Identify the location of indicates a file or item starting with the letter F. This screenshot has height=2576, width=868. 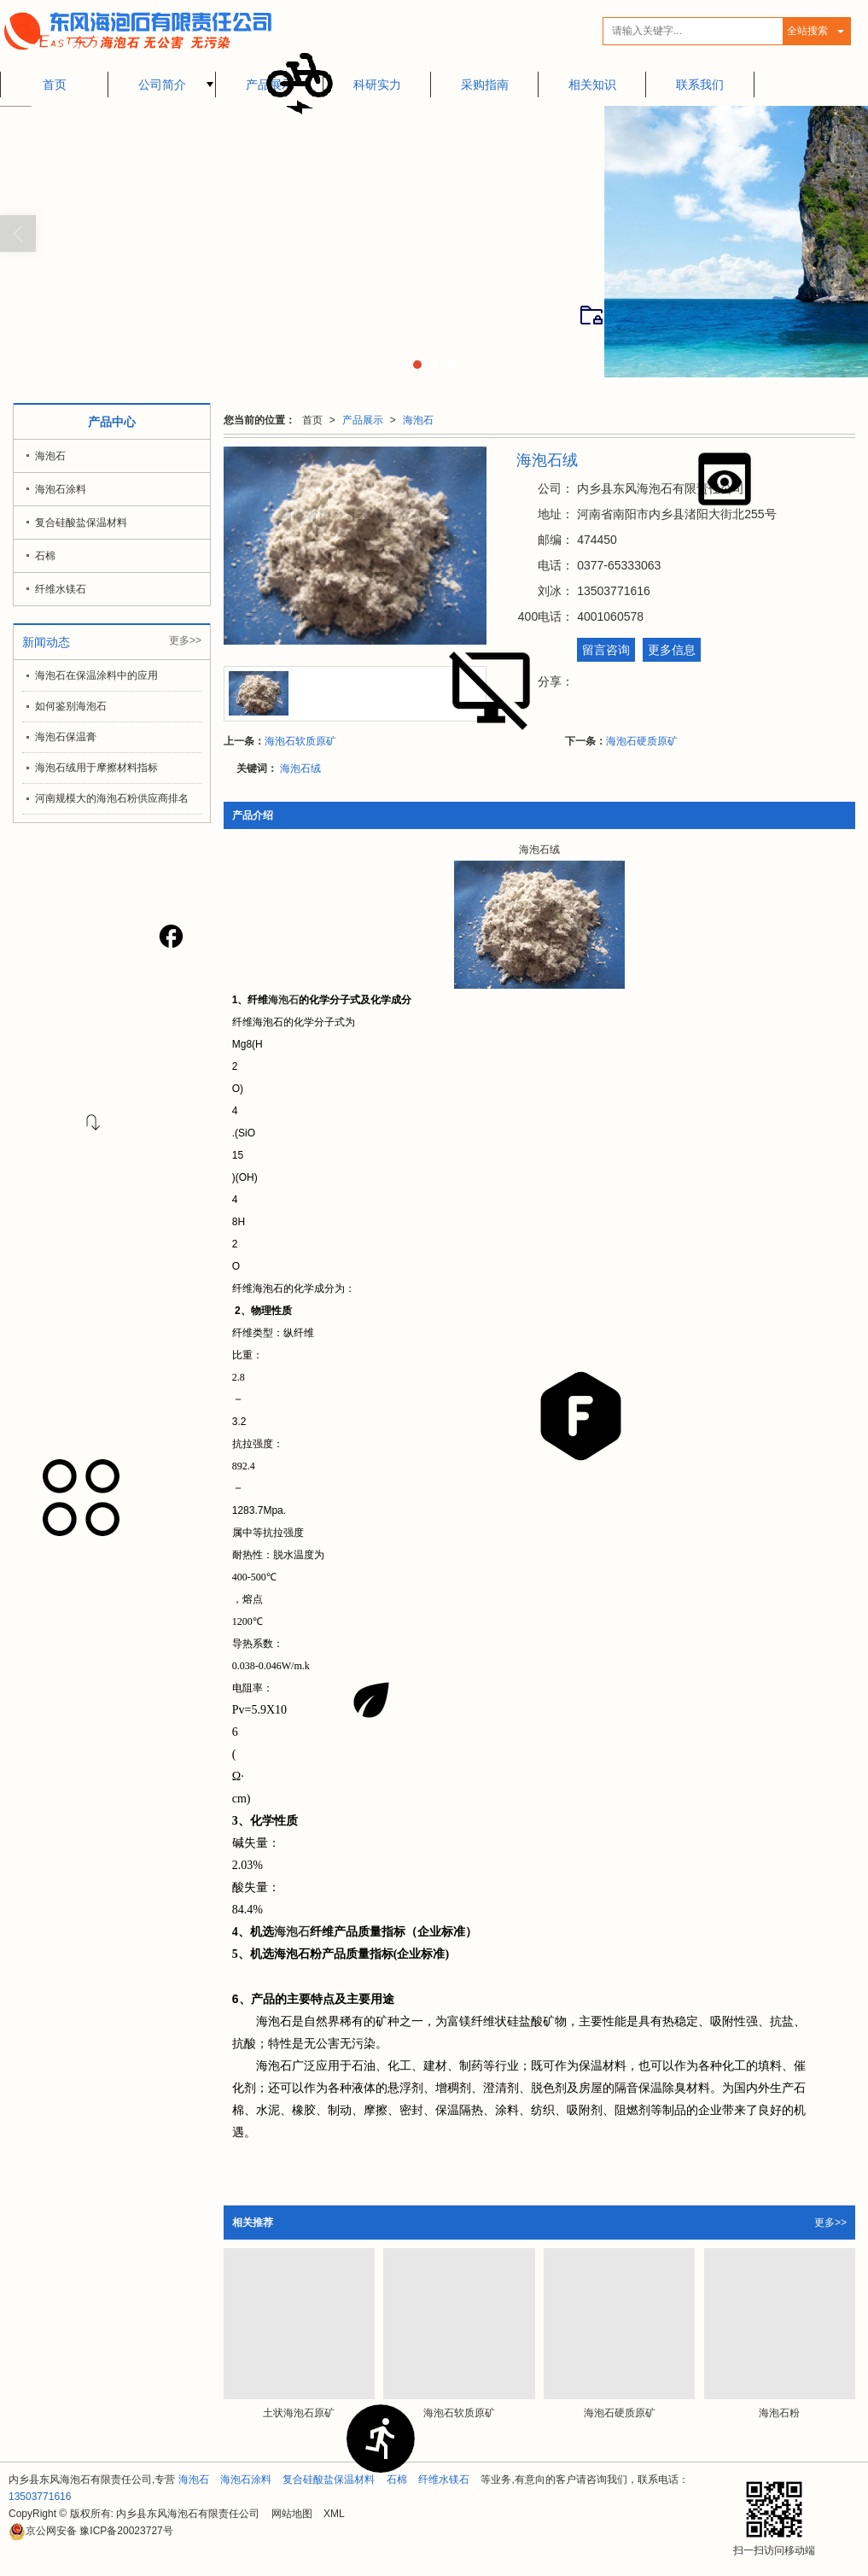
(580, 1416).